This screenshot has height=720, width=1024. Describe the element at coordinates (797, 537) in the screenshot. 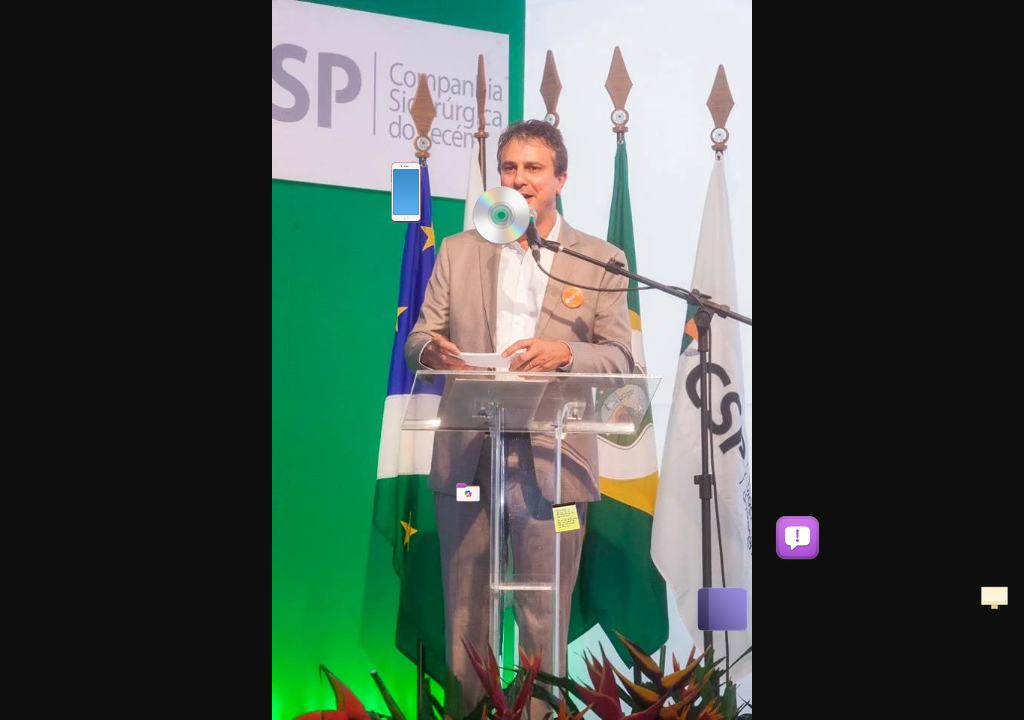

I see `submit feedback about file syncing issues` at that location.